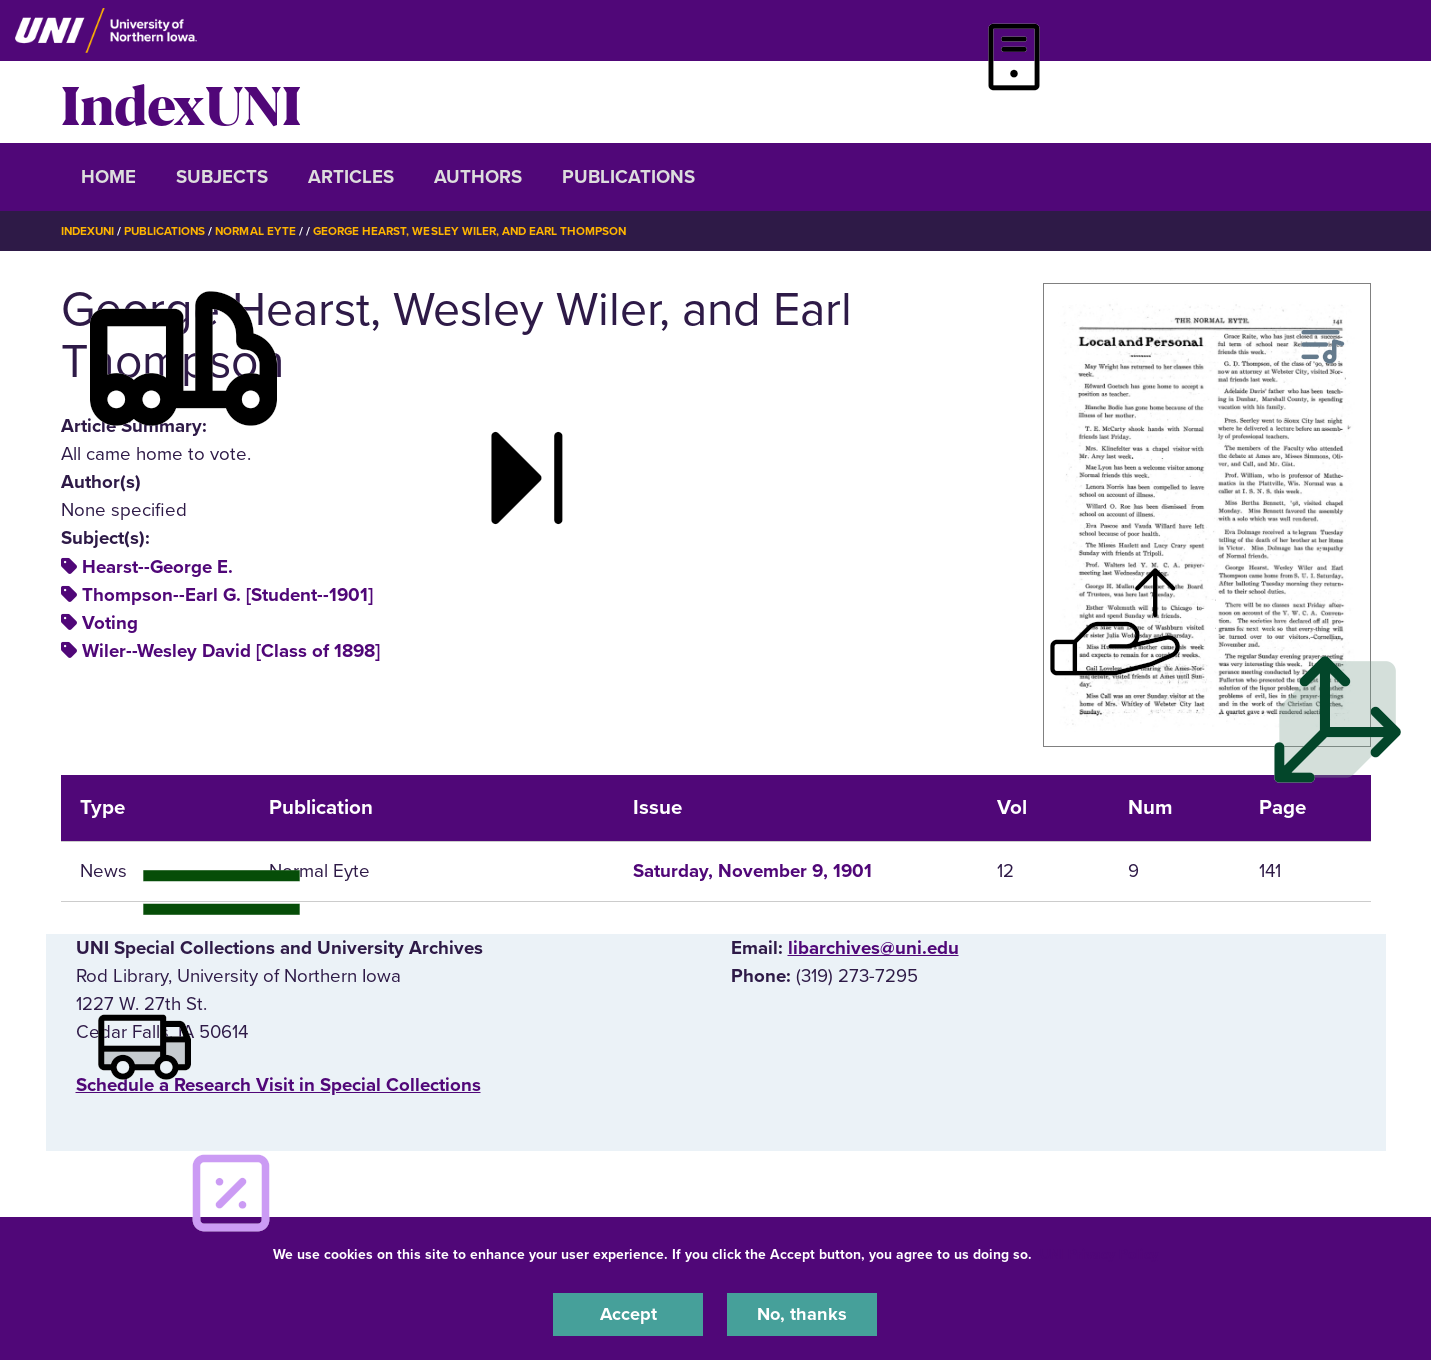  I want to click on skip to next track or item, so click(529, 478).